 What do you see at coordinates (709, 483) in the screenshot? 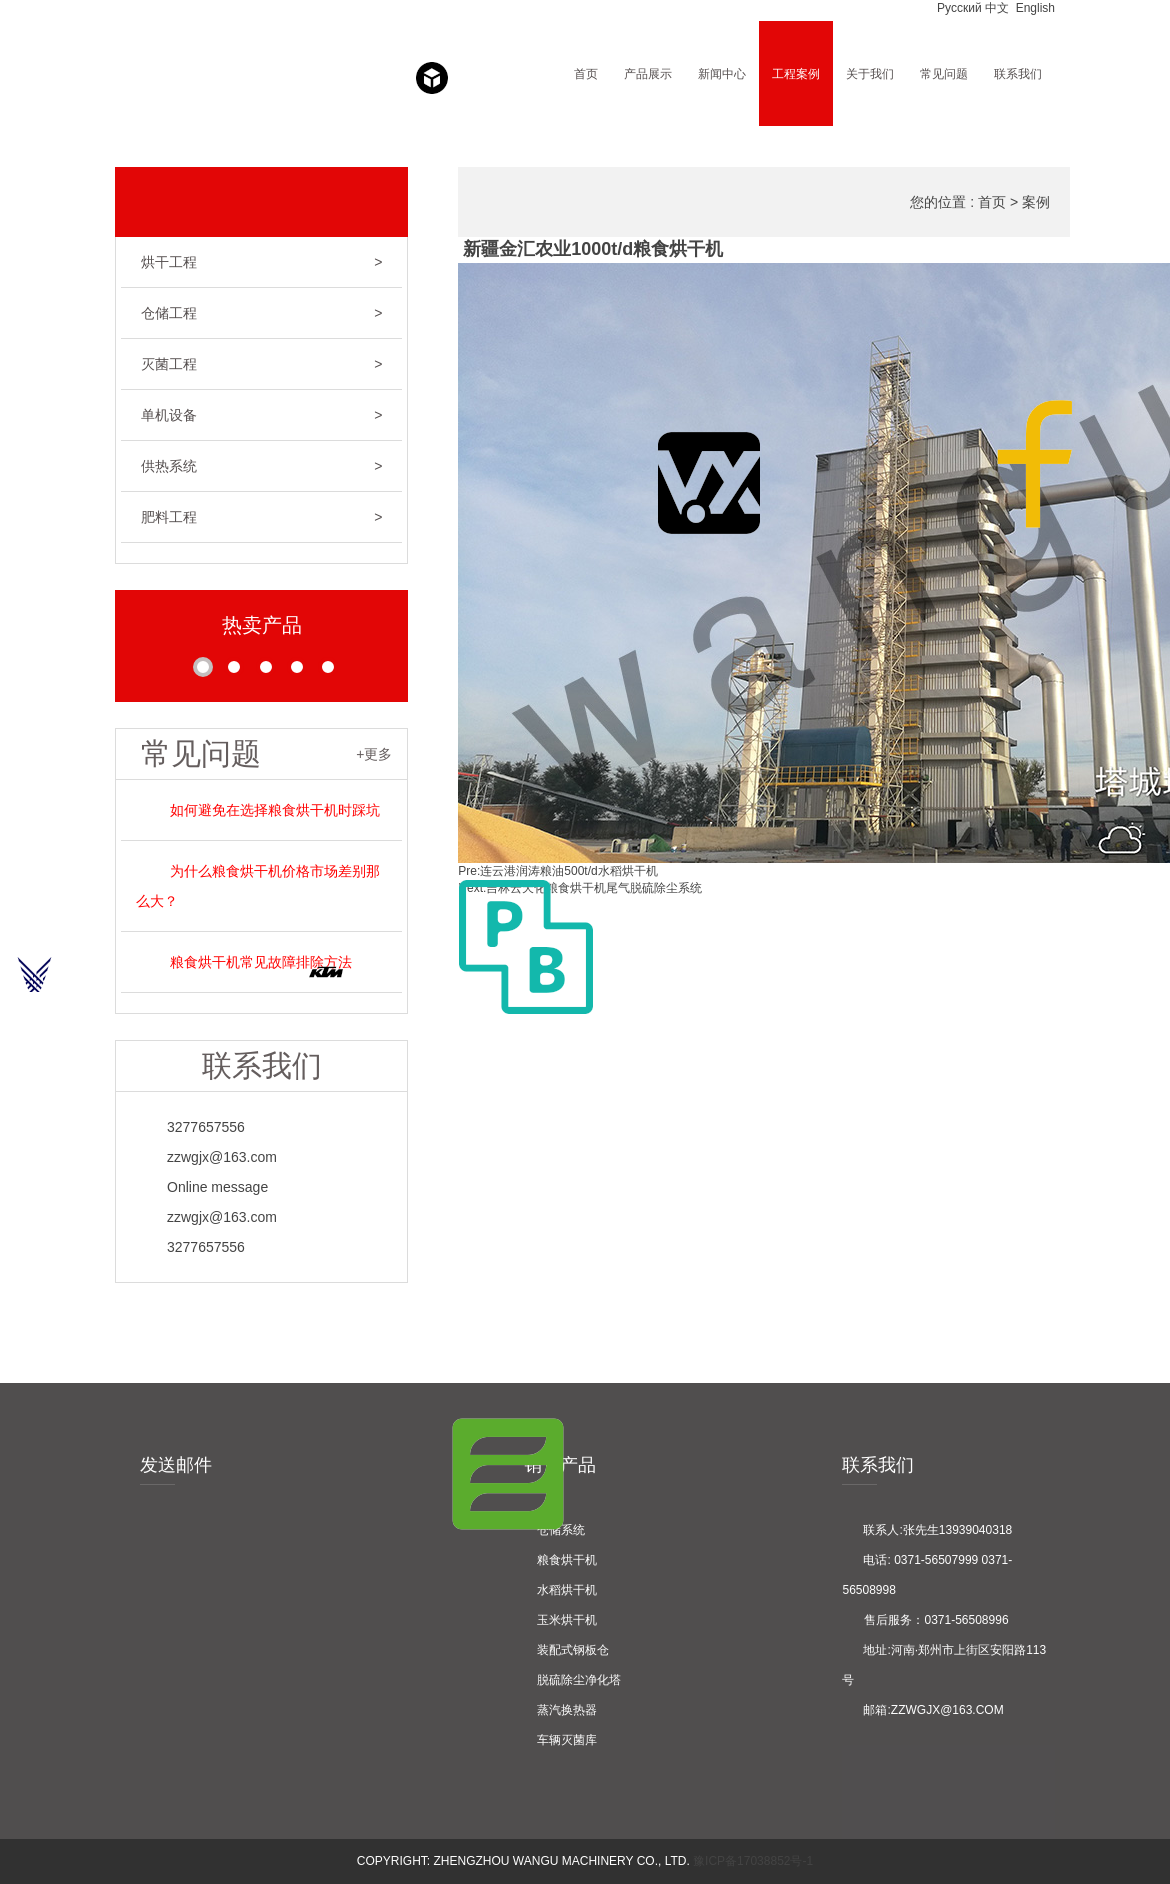
I see `eclipse vert.x framework logo` at bounding box center [709, 483].